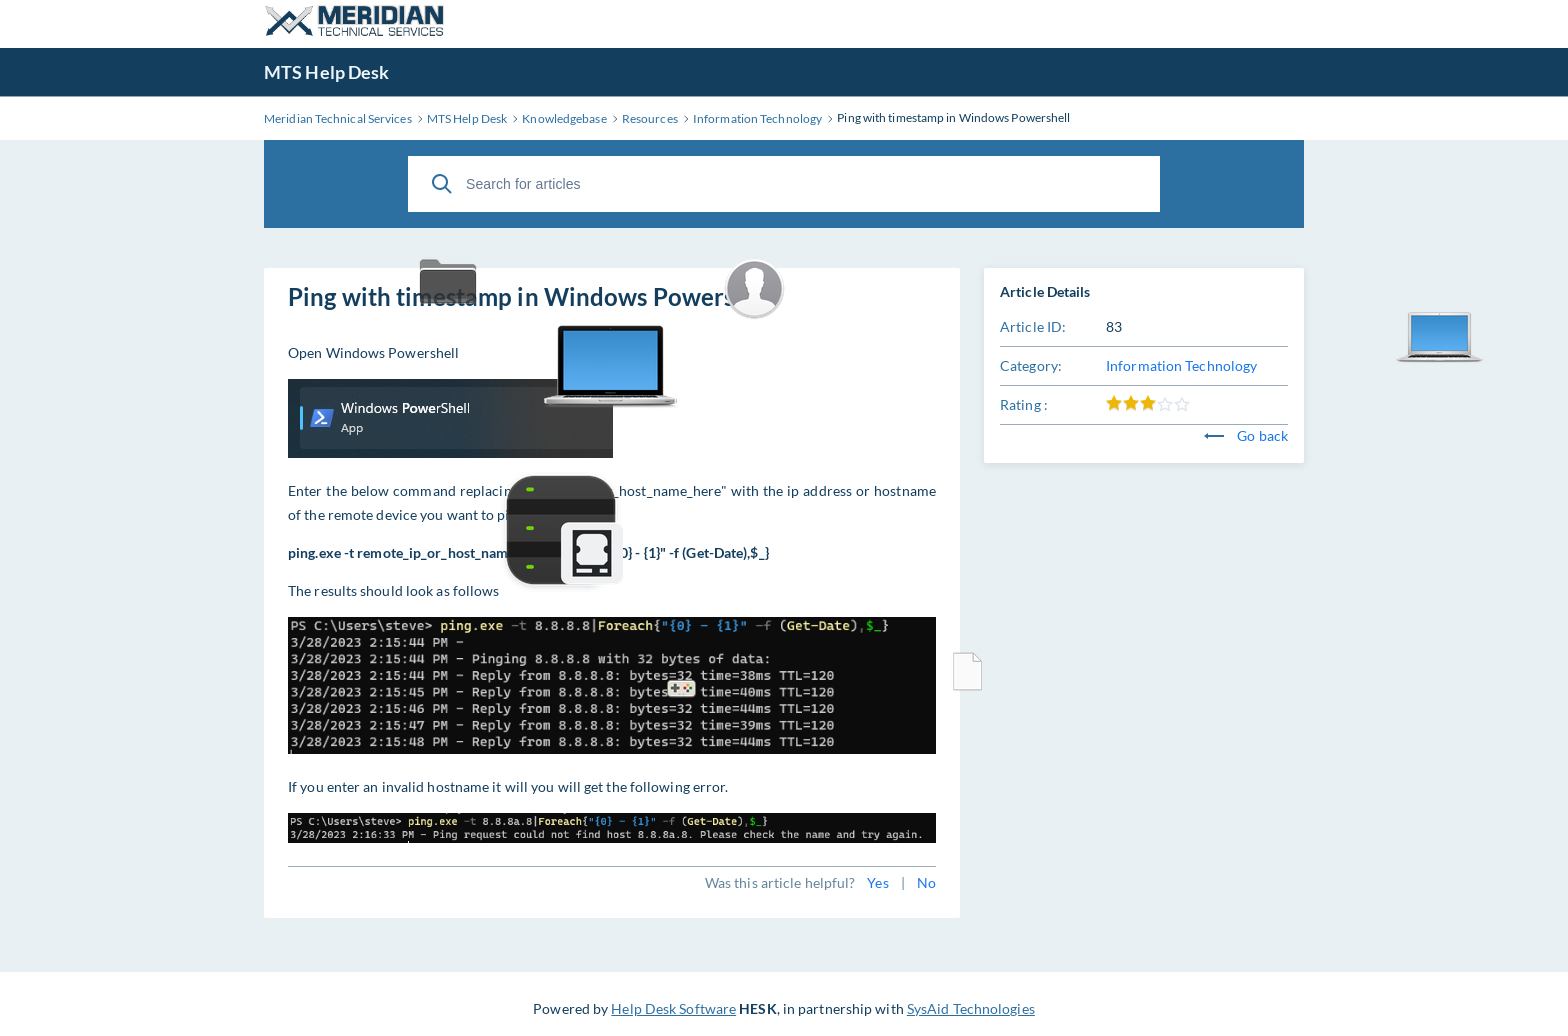 The height and width of the screenshot is (1036, 1568). Describe the element at coordinates (562, 532) in the screenshot. I see `configure iSCSI storage network settings` at that location.